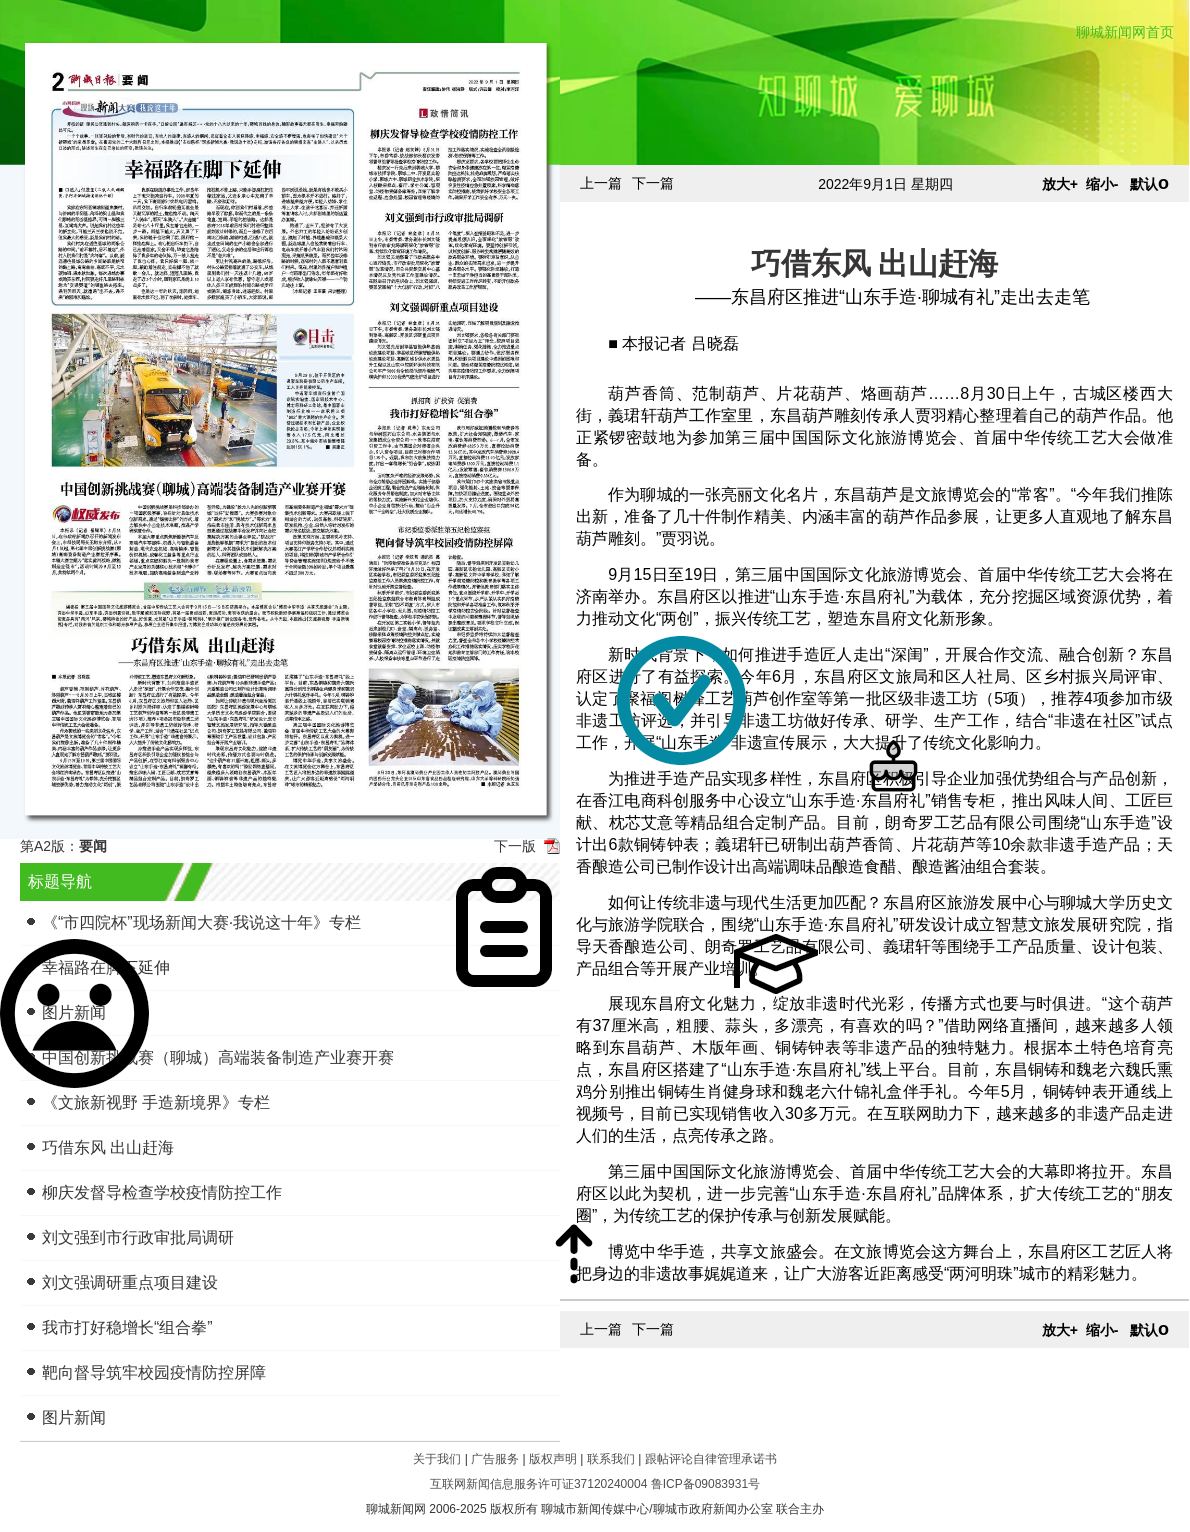  I want to click on upload in progress, so click(574, 1254).